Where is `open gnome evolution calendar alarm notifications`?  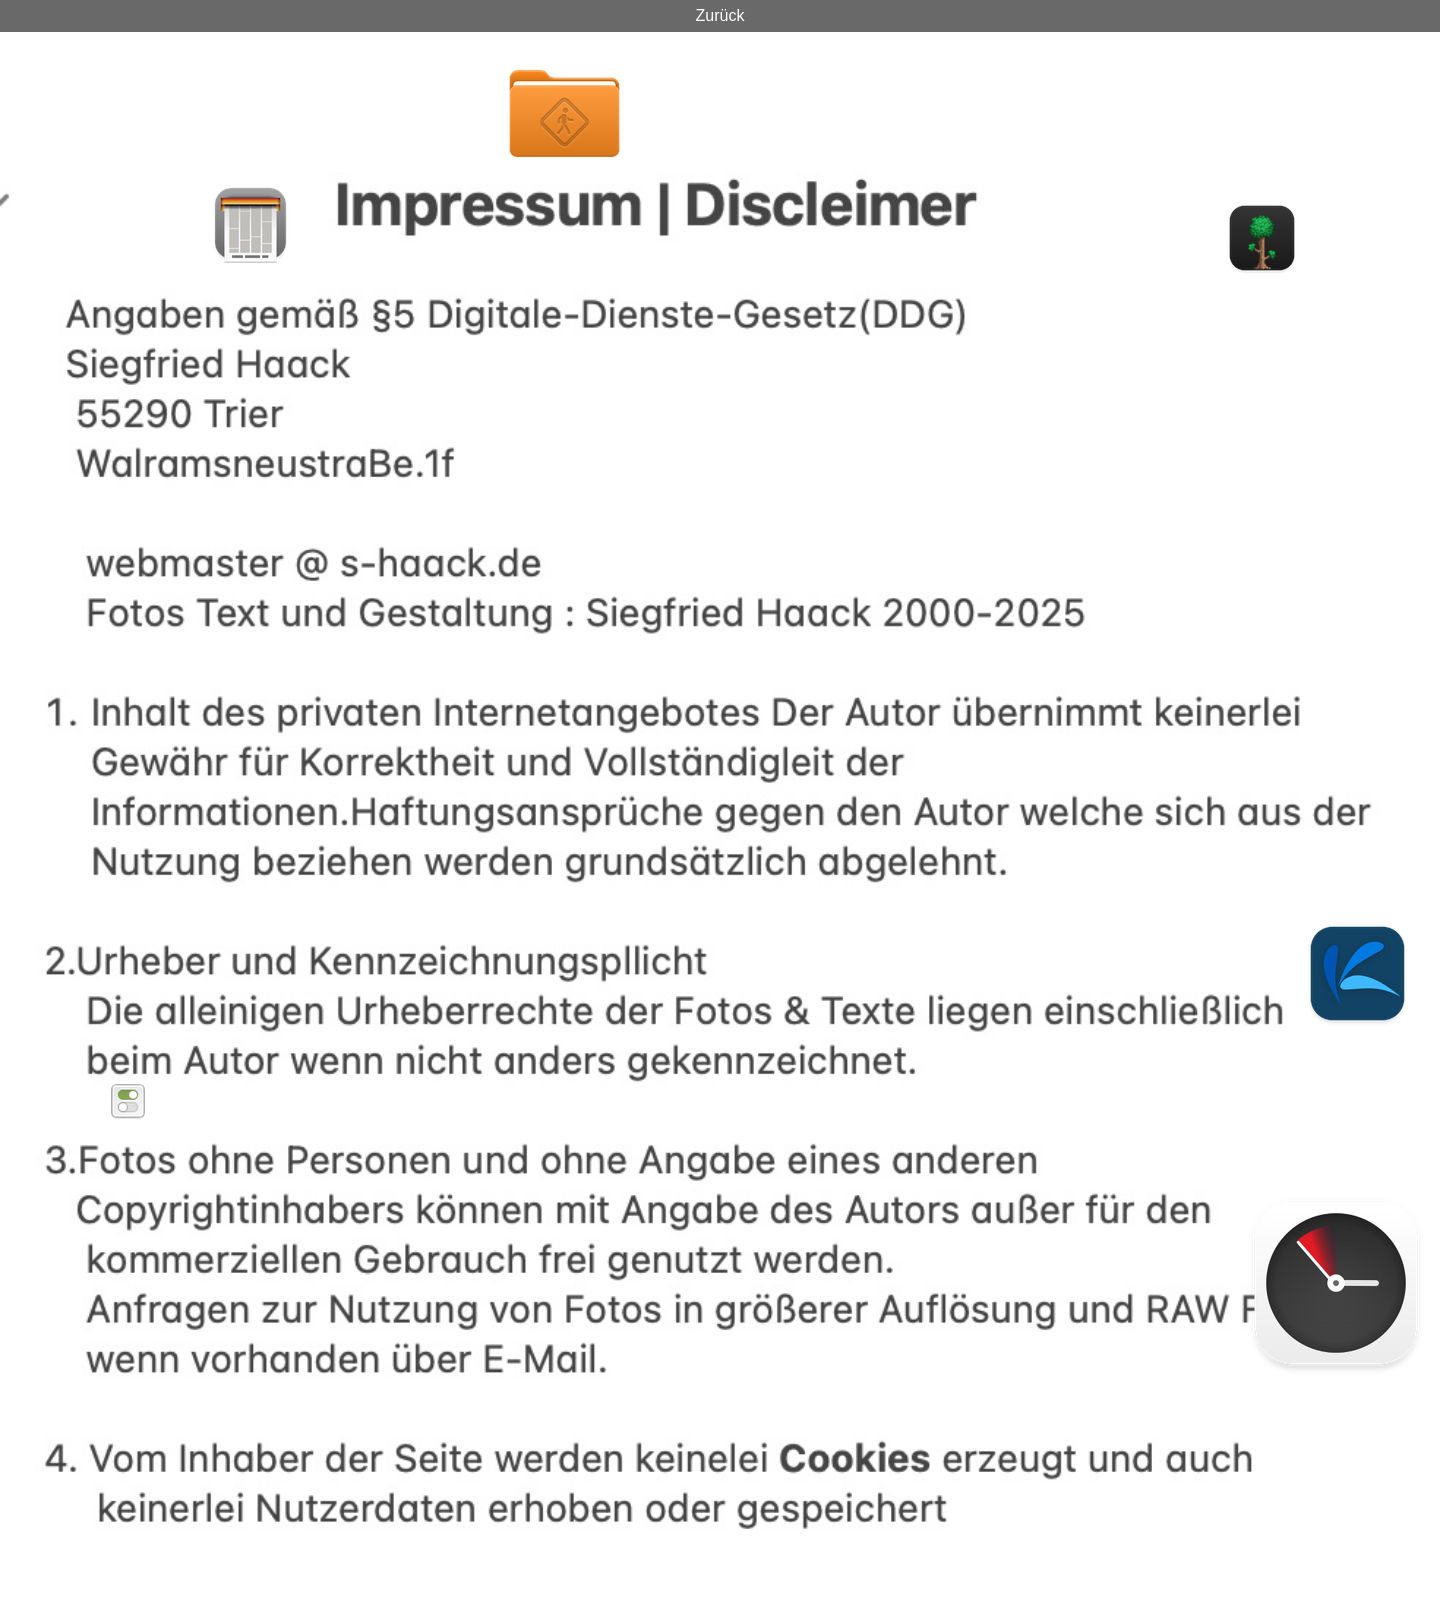 open gnome evolution calendar alarm notifications is located at coordinates (1336, 1283).